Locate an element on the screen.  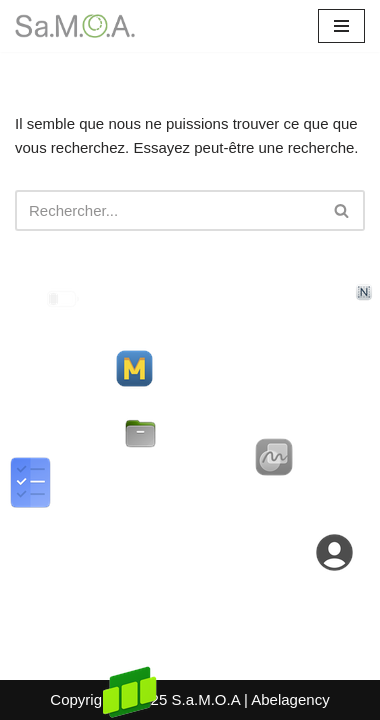
open the to-do list app is located at coordinates (30, 482).